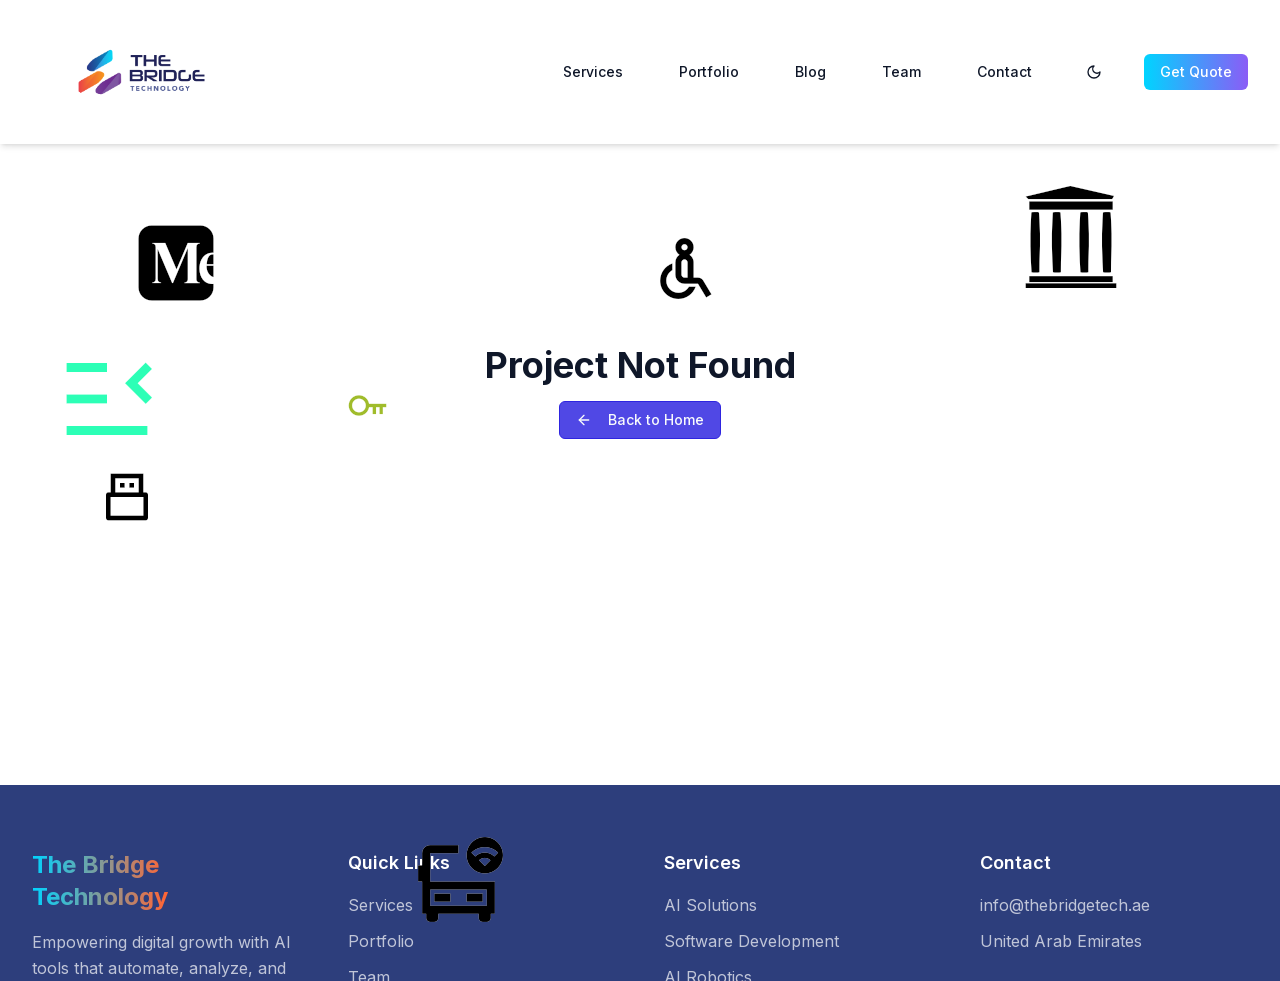  Describe the element at coordinates (107, 399) in the screenshot. I see `collapse the sidebar menu` at that location.